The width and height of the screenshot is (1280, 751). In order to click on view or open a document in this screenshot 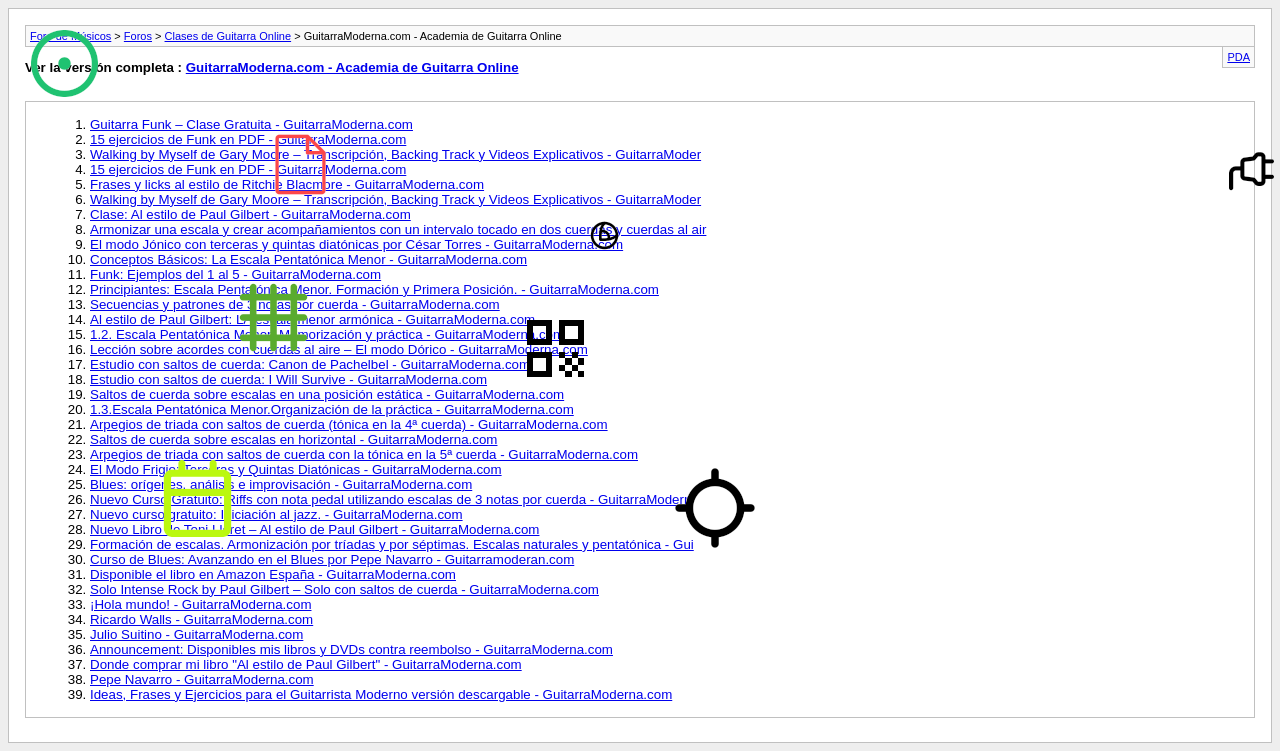, I will do `click(300, 164)`.